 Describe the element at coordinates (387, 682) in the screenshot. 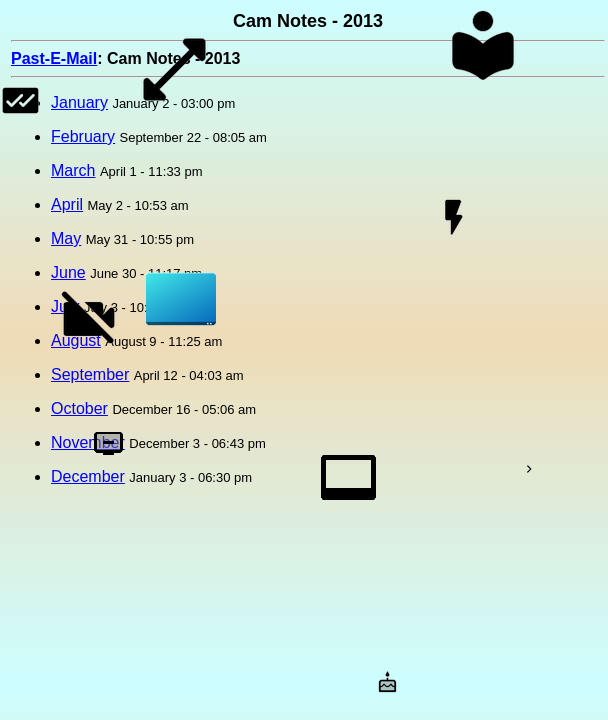

I see `view birthday or celebration events` at that location.